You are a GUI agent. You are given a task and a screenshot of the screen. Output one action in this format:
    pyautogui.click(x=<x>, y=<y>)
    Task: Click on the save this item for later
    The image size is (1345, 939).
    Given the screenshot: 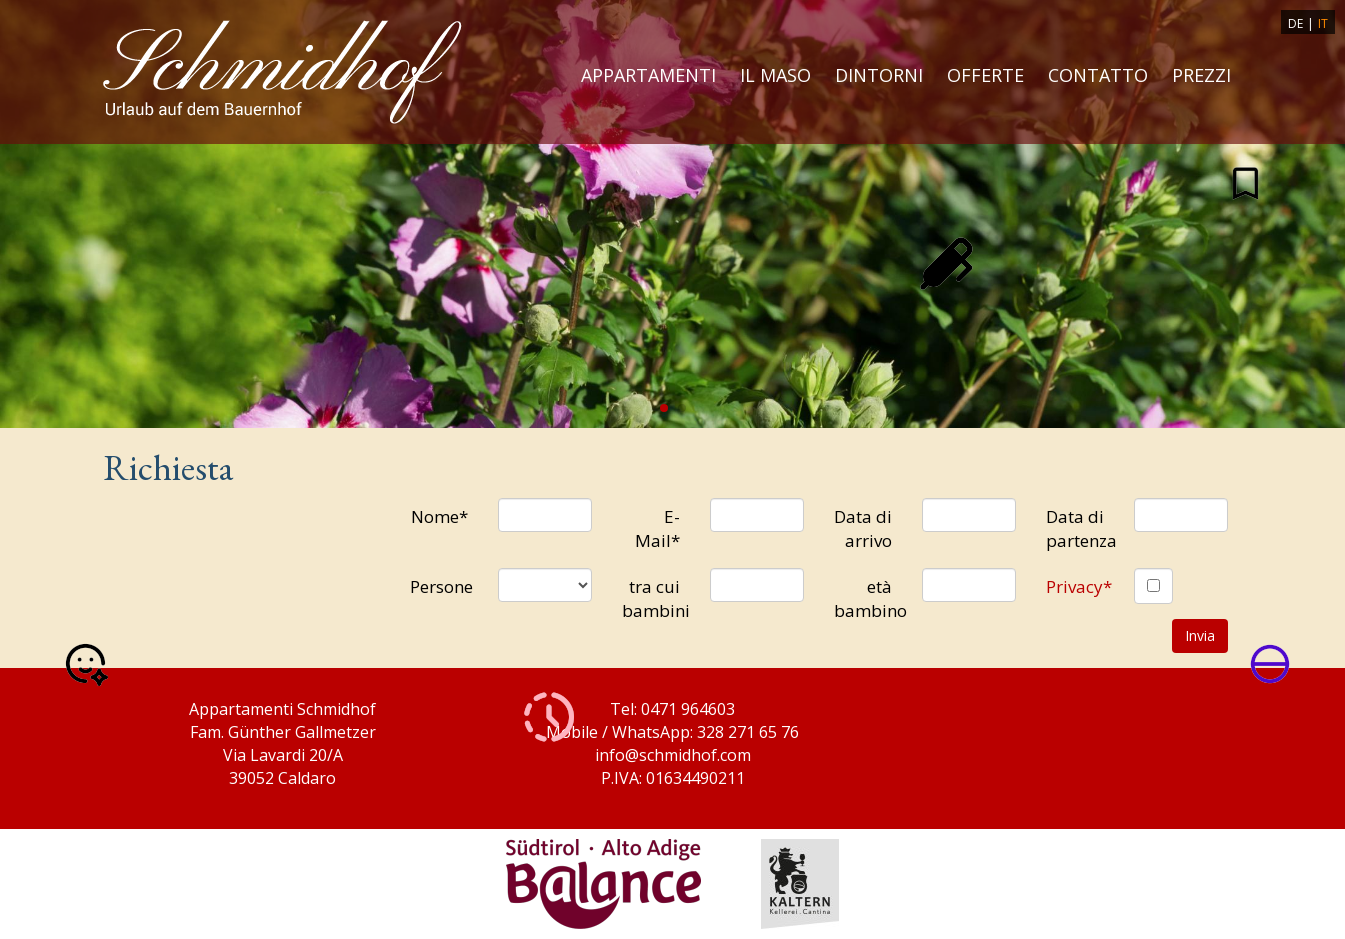 What is the action you would take?
    pyautogui.click(x=1245, y=183)
    